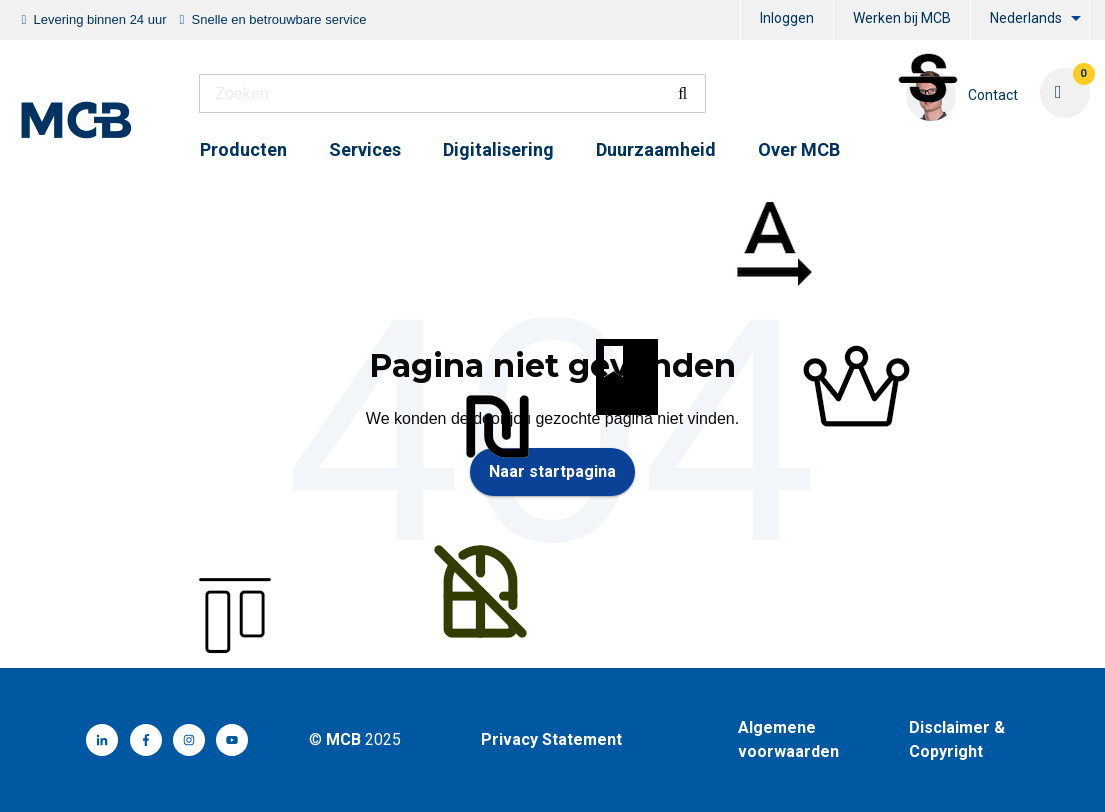 The width and height of the screenshot is (1105, 812). Describe the element at coordinates (480, 591) in the screenshot. I see `window or panel is disabled` at that location.